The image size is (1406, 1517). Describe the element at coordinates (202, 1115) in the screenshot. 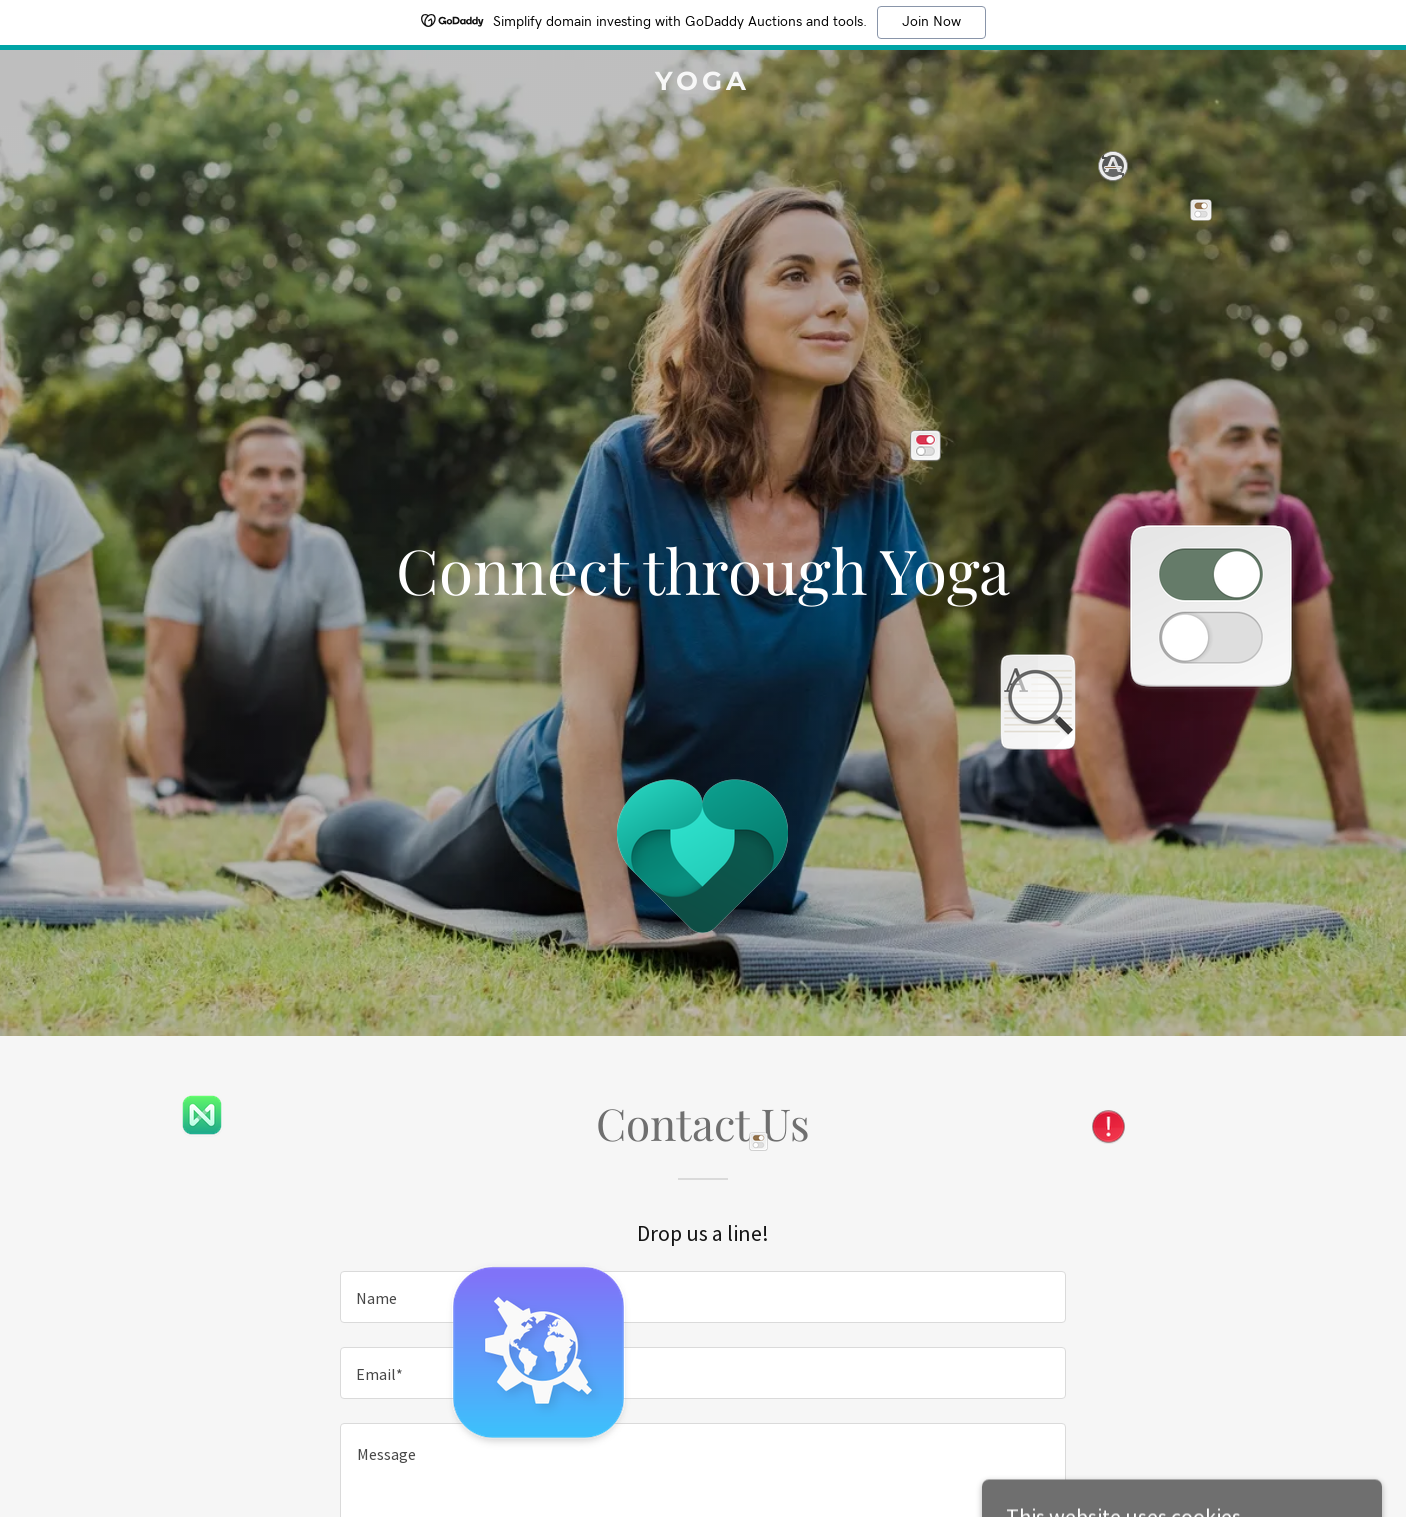

I see `open mindmaster mind mapping application` at that location.